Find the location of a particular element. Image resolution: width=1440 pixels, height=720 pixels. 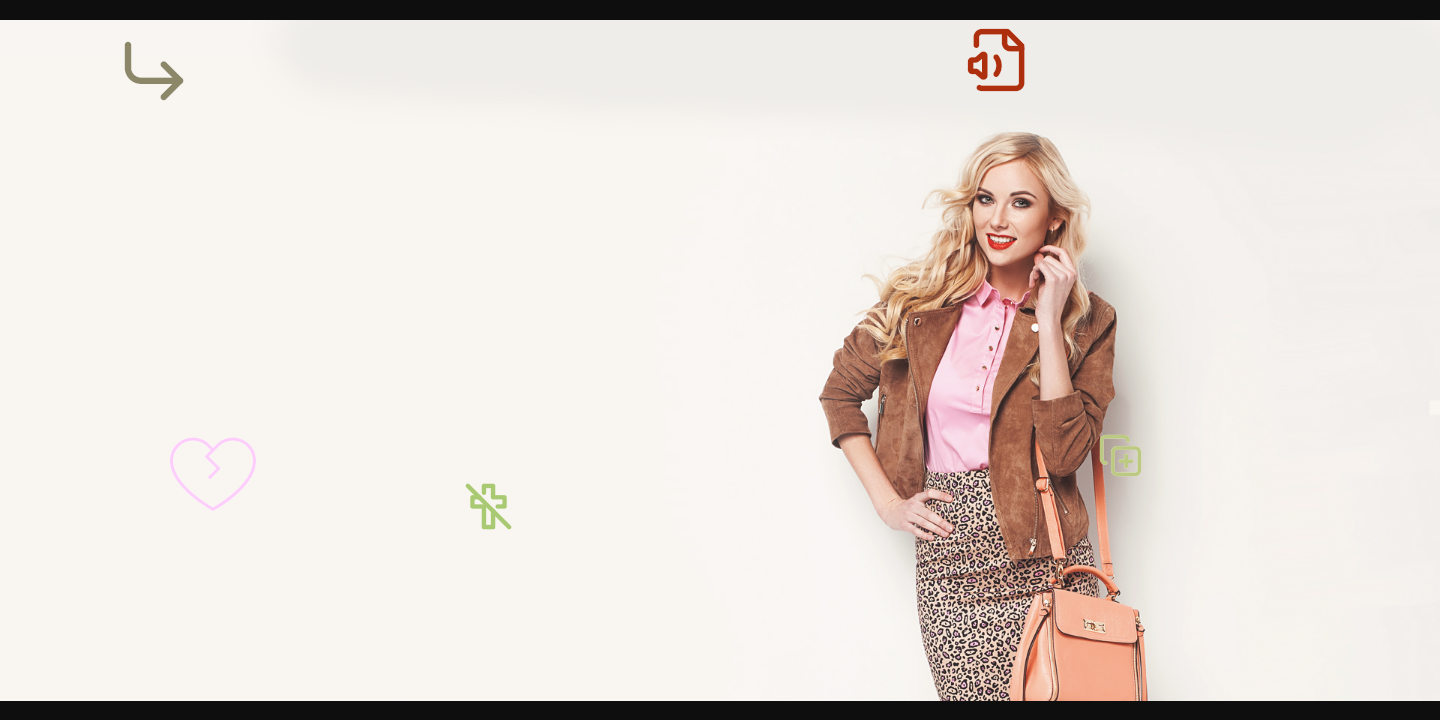

duplicate and add a new item is located at coordinates (1120, 455).